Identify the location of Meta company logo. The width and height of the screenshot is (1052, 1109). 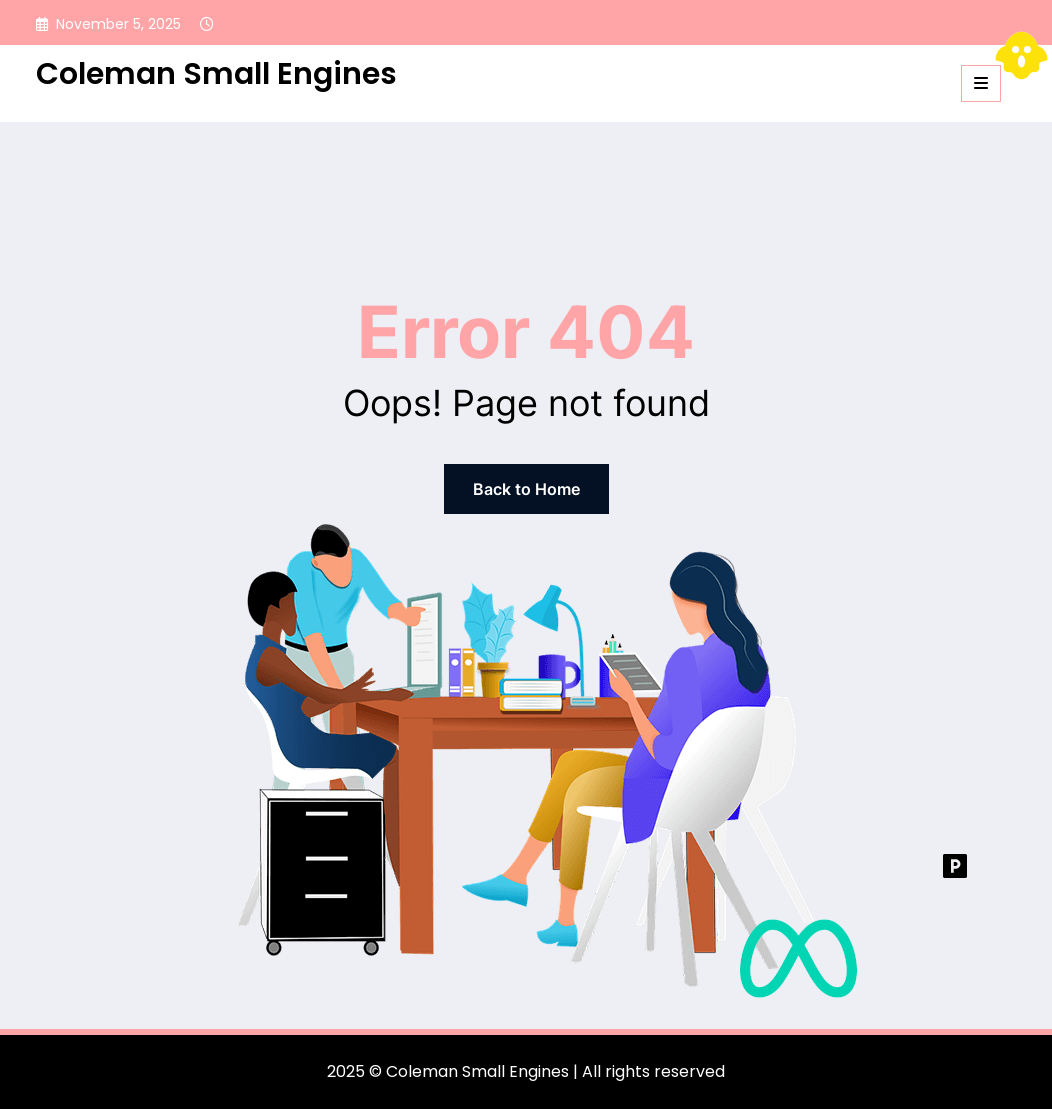
(798, 958).